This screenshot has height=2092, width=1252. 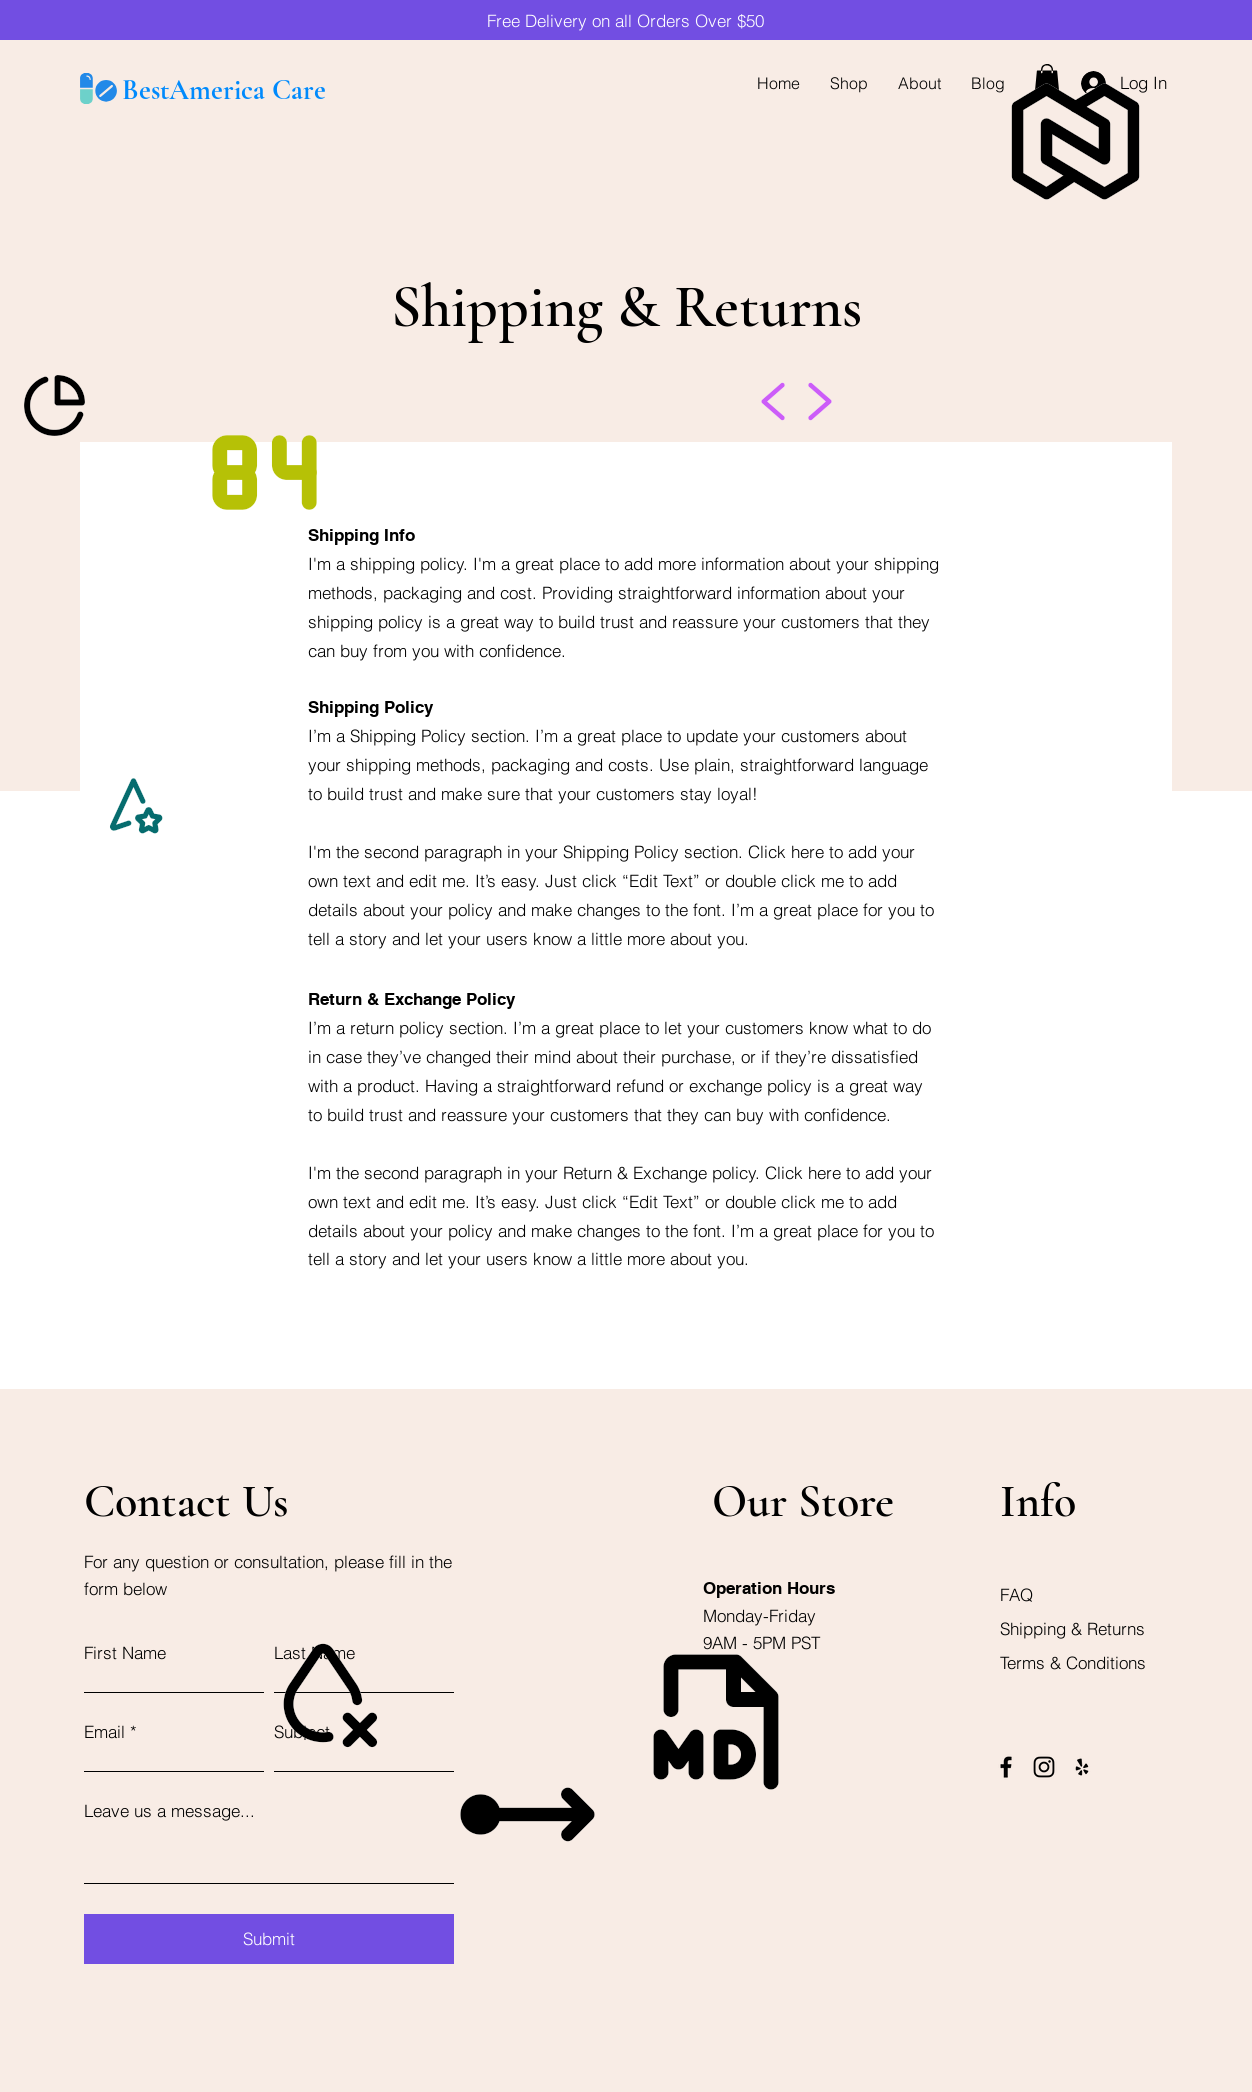 What do you see at coordinates (527, 1814) in the screenshot?
I see `proceed to the next step` at bounding box center [527, 1814].